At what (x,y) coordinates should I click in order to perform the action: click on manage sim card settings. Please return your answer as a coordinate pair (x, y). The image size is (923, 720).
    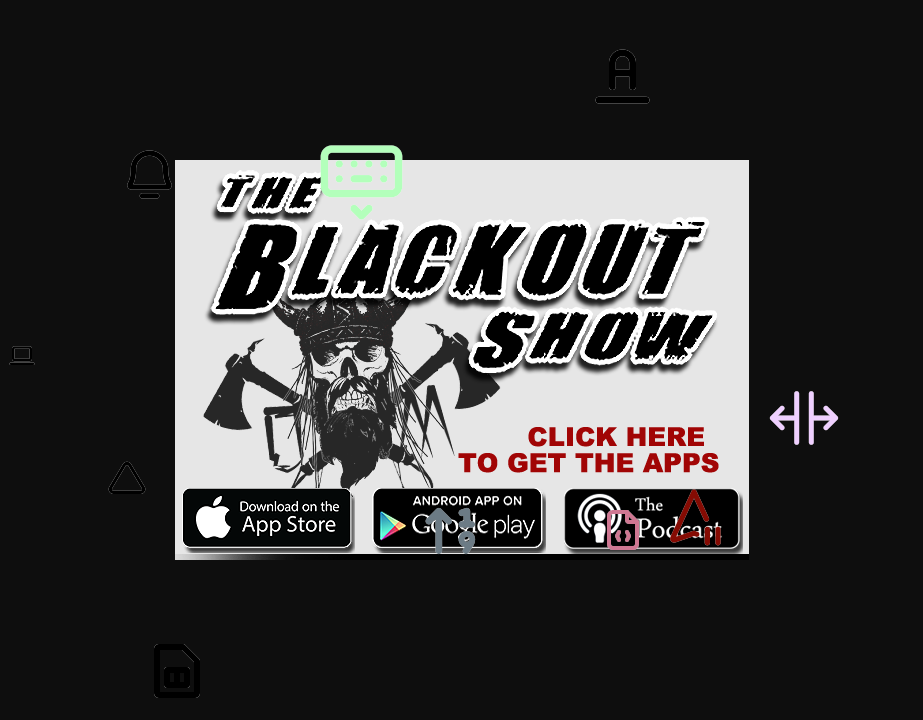
    Looking at the image, I should click on (177, 671).